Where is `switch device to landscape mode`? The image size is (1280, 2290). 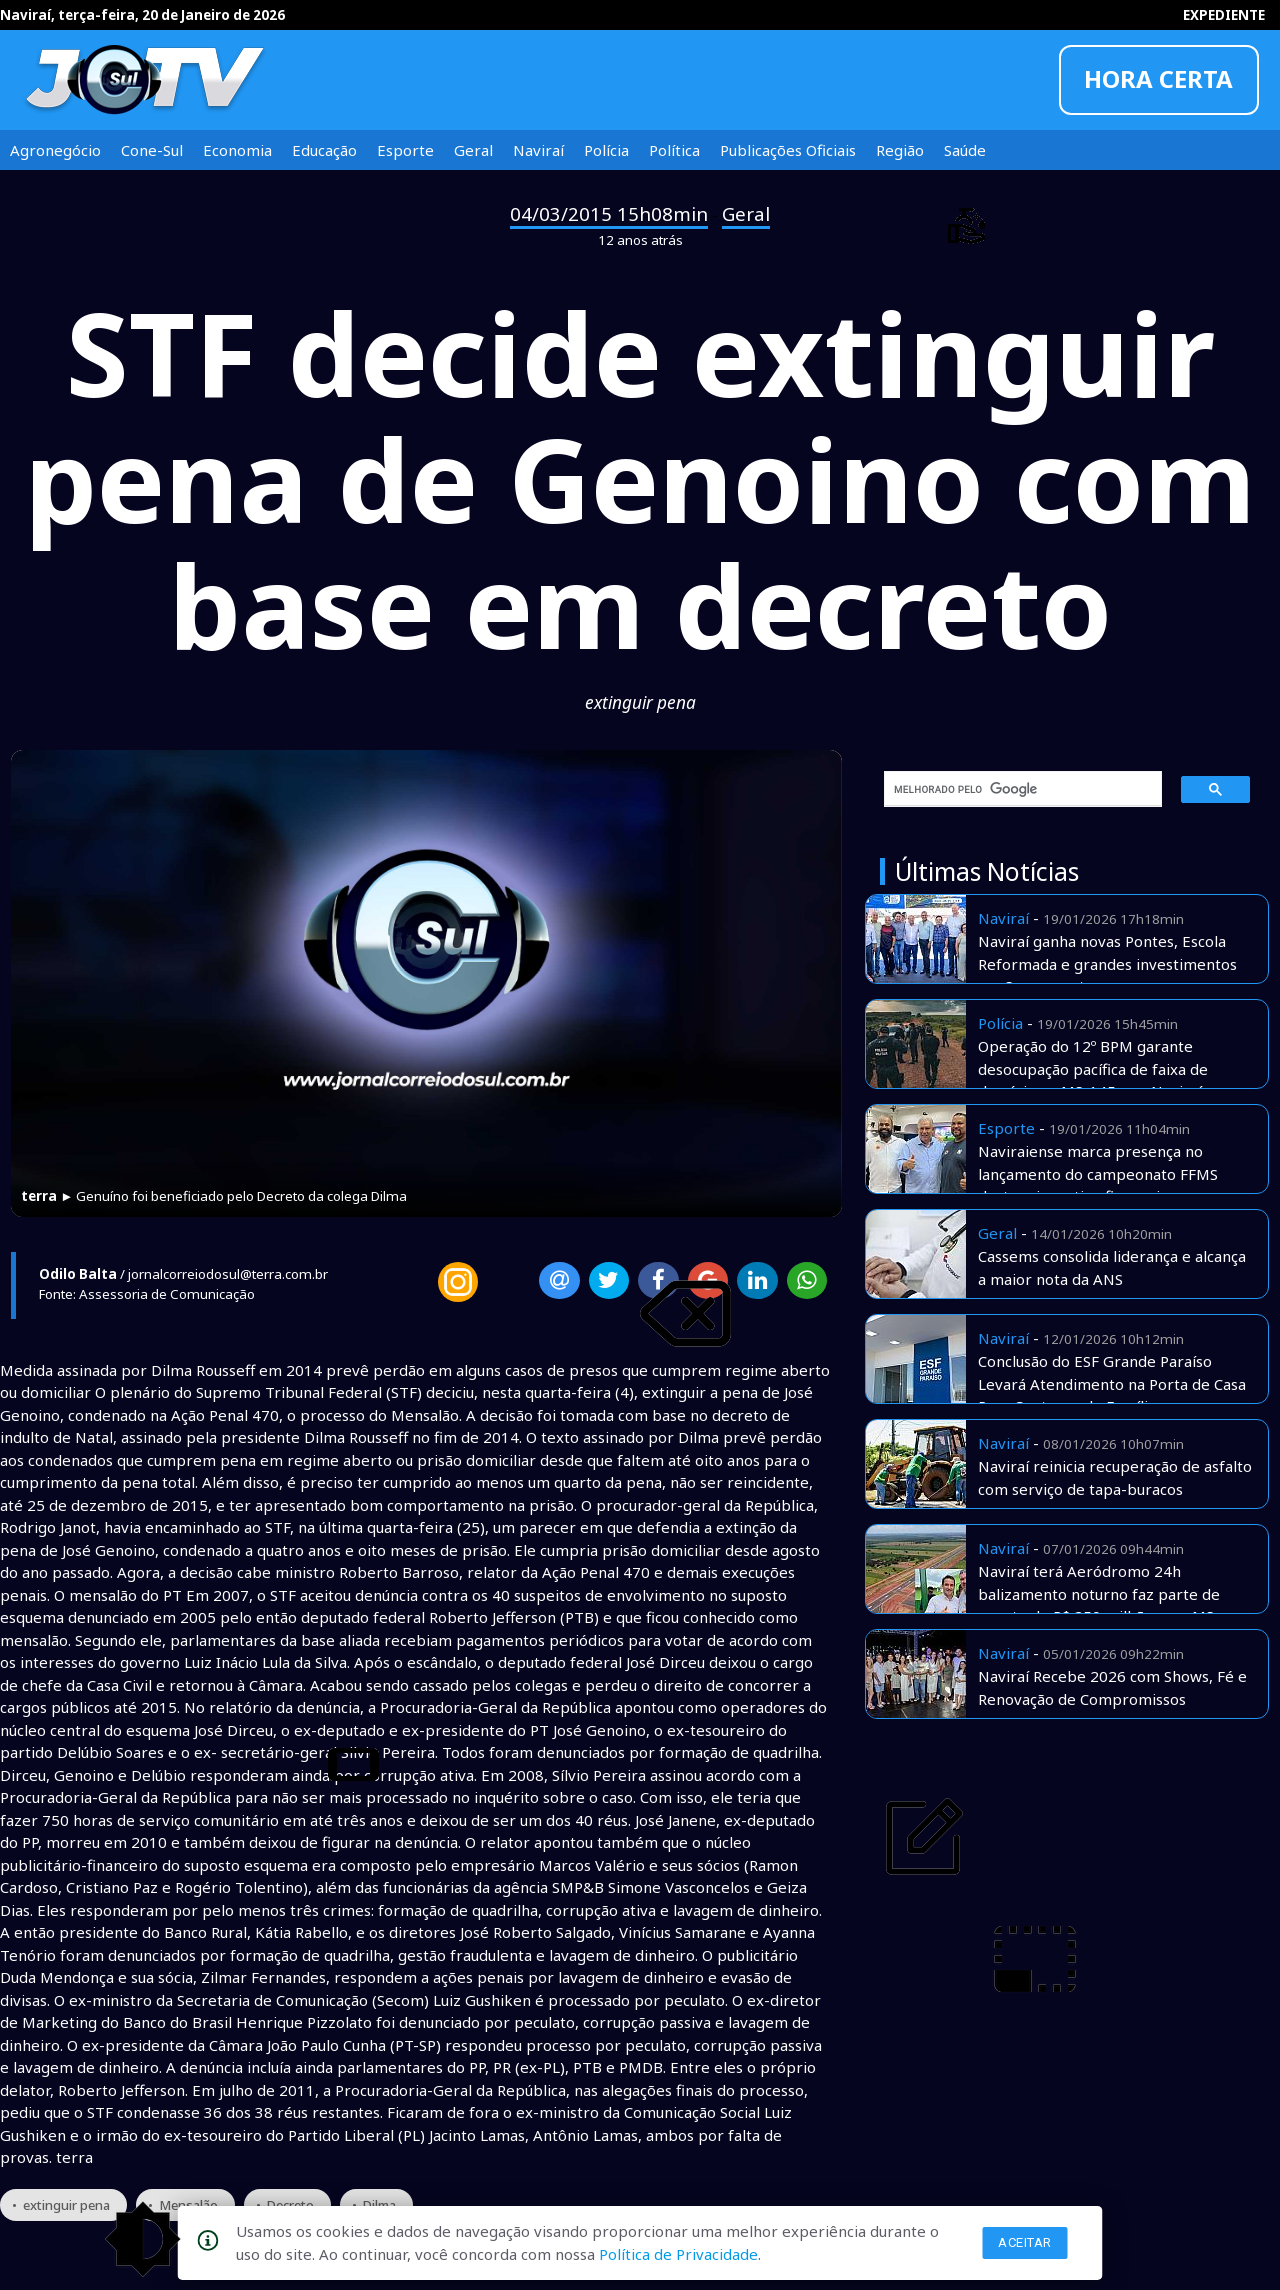 switch device to landscape mode is located at coordinates (353, 1764).